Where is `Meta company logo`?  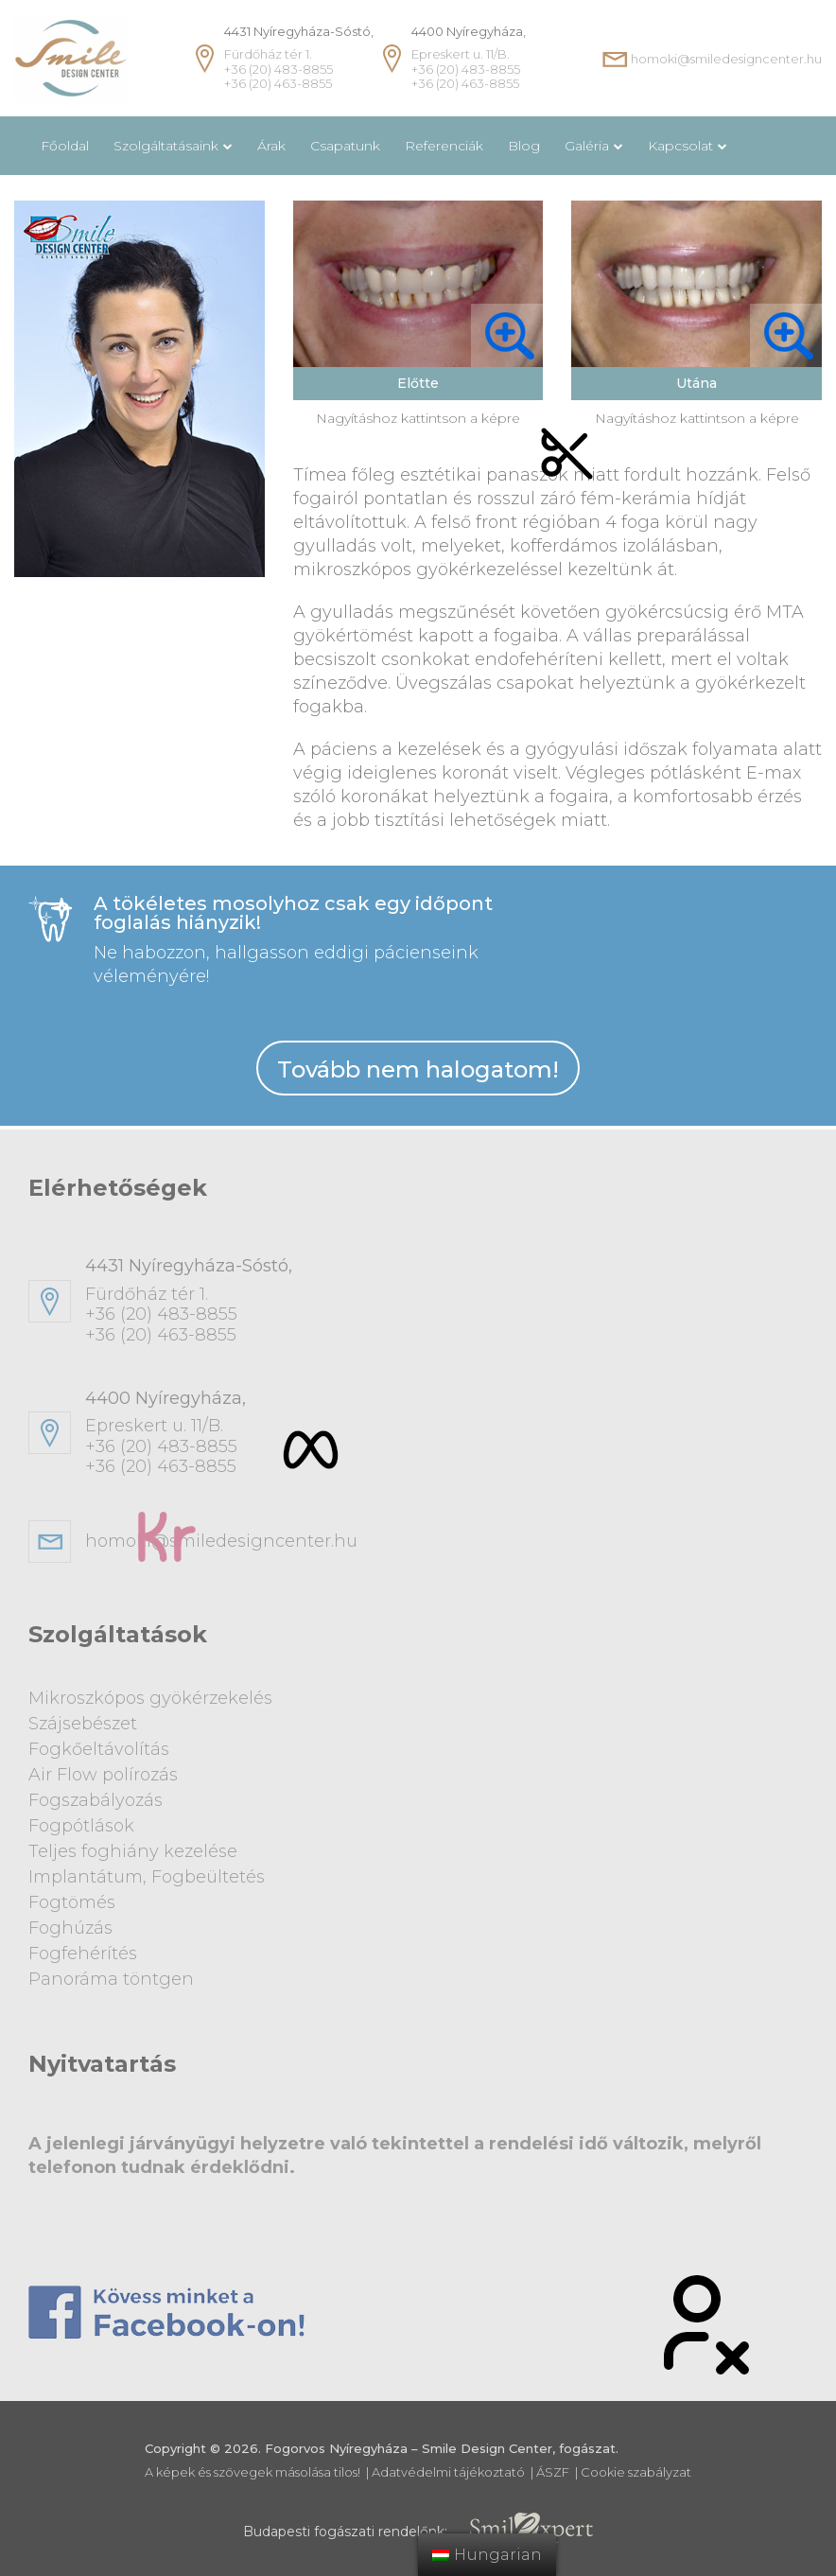 Meta company logo is located at coordinates (310, 1449).